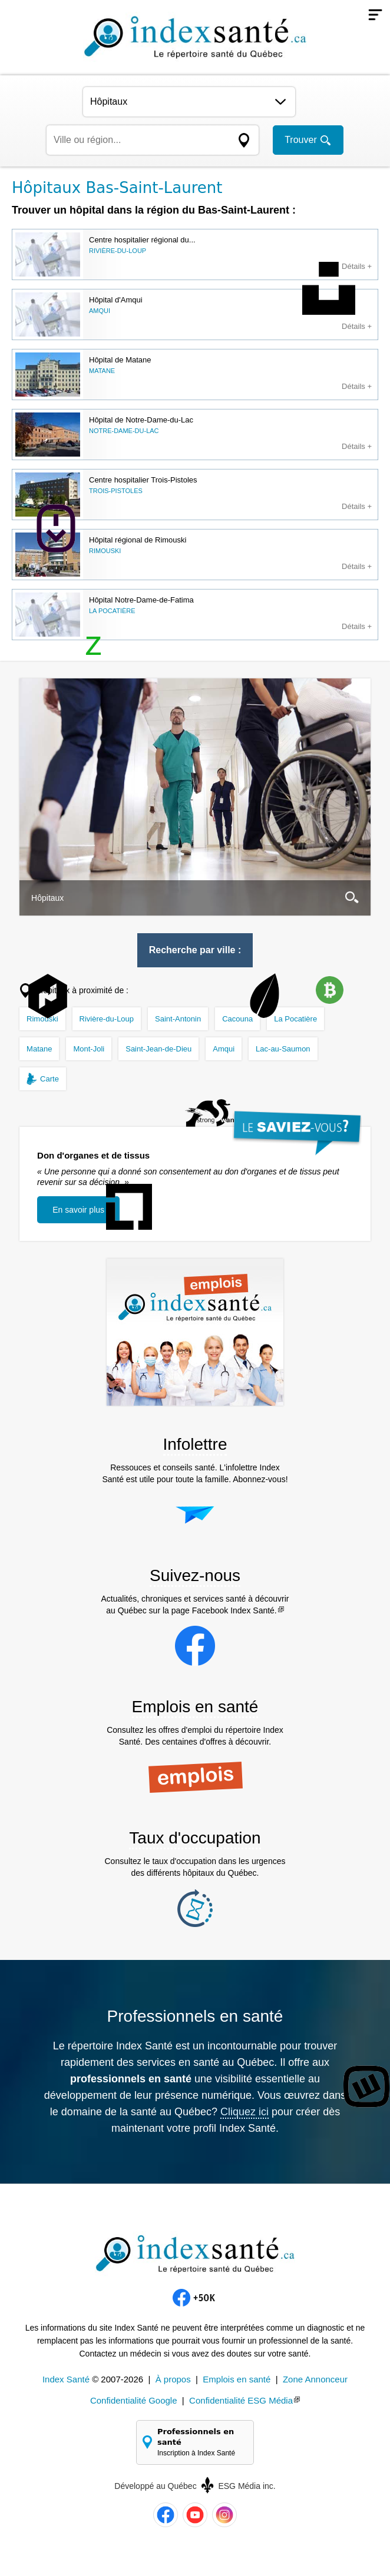  I want to click on bitcoin sv cryptocurrency logo, so click(329, 990).